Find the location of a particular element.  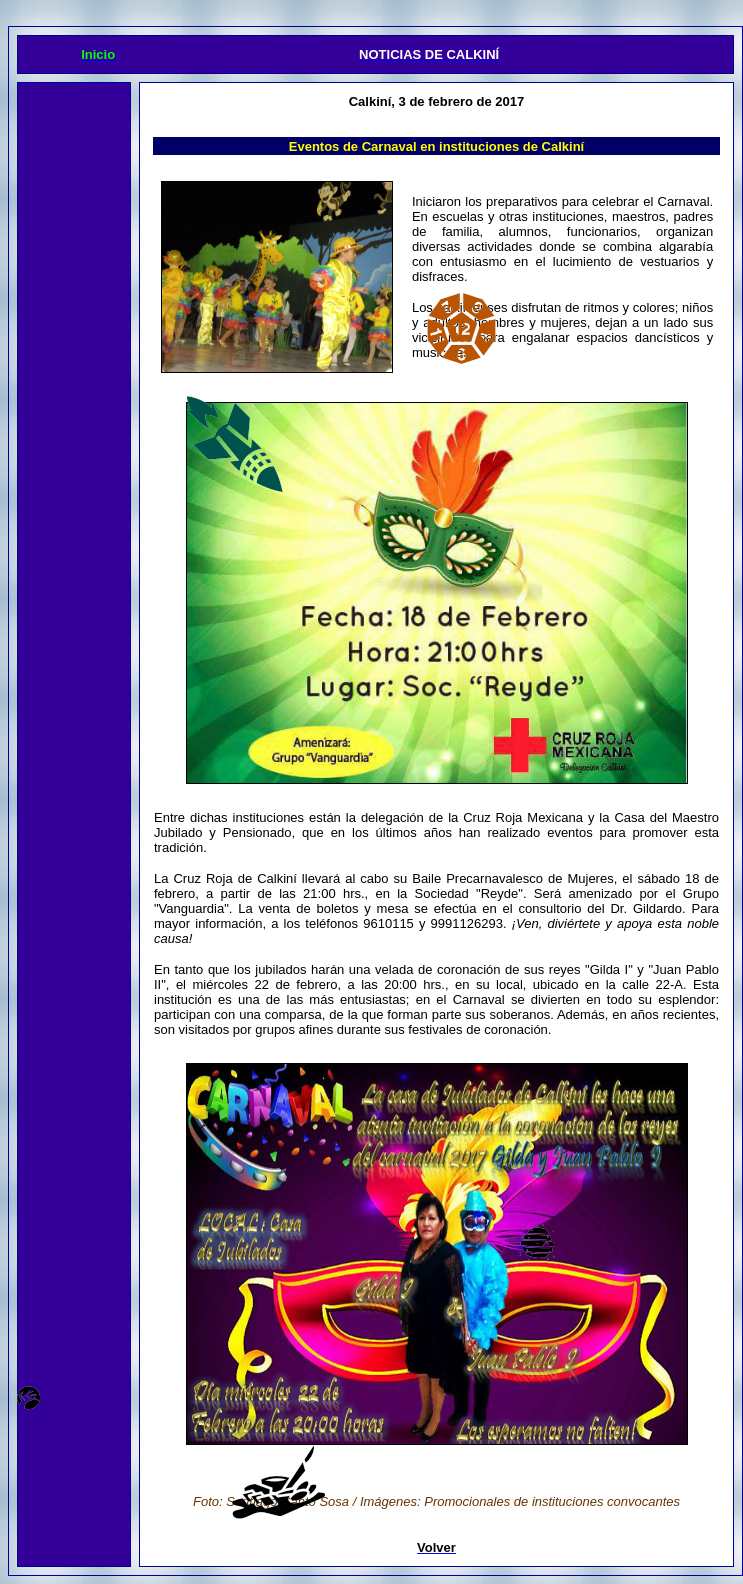

view beehive or apiary location is located at coordinates (537, 1241).